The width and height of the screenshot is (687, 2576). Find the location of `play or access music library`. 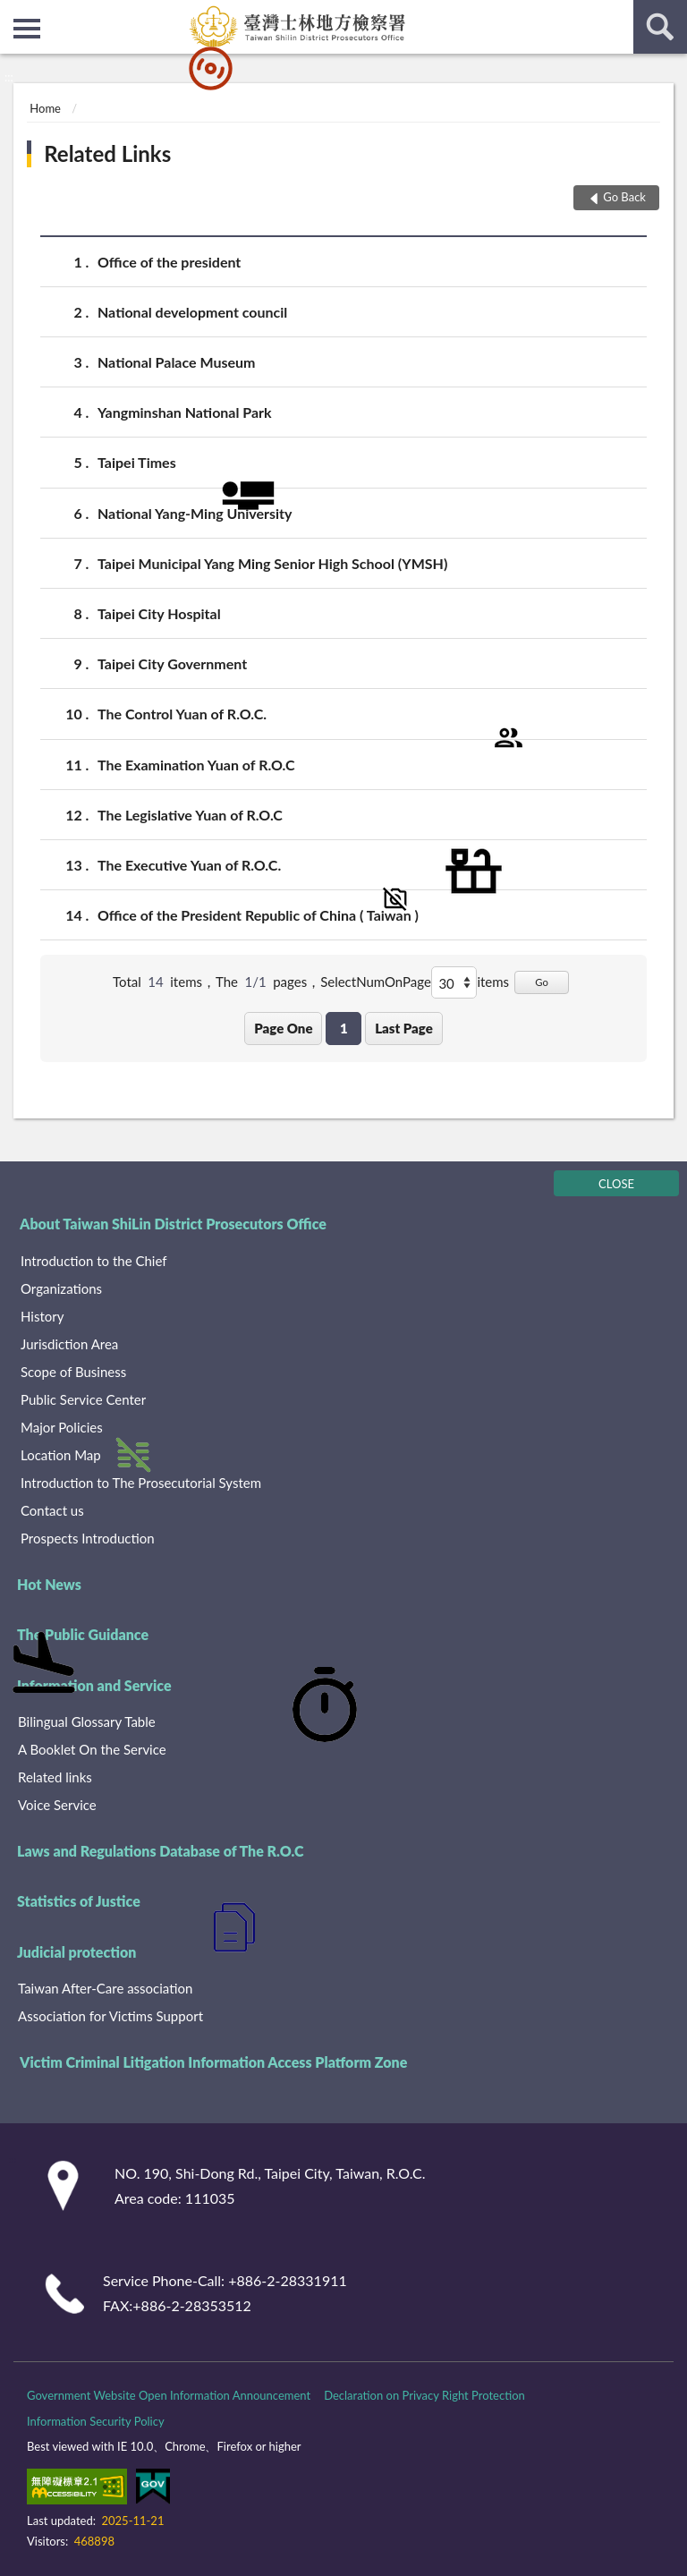

play or access music library is located at coordinates (210, 68).